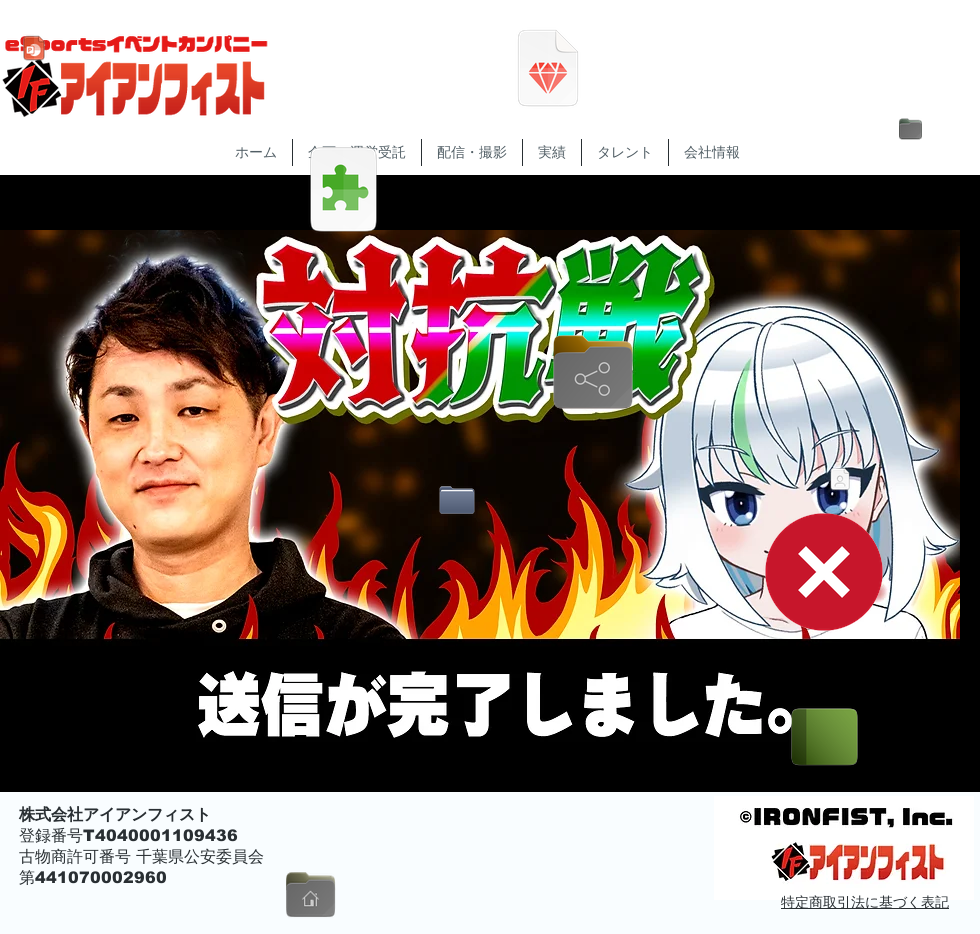 This screenshot has height=934, width=980. Describe the element at coordinates (840, 479) in the screenshot. I see `credits or attribution file` at that location.